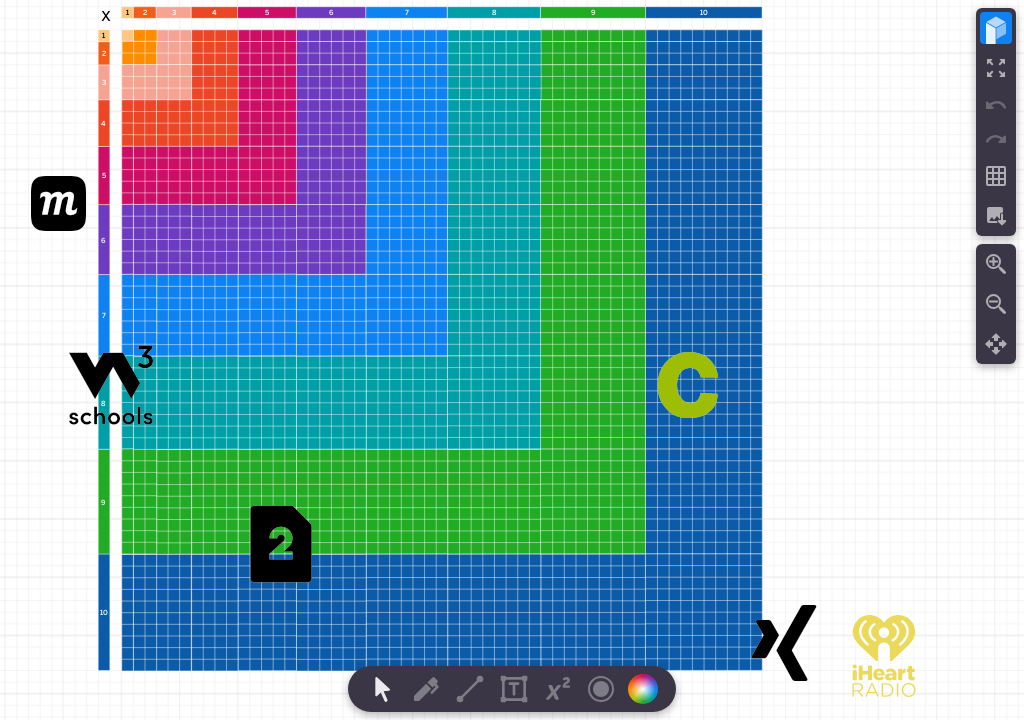  I want to click on indicates sim card slot 2 is active, so click(281, 544).